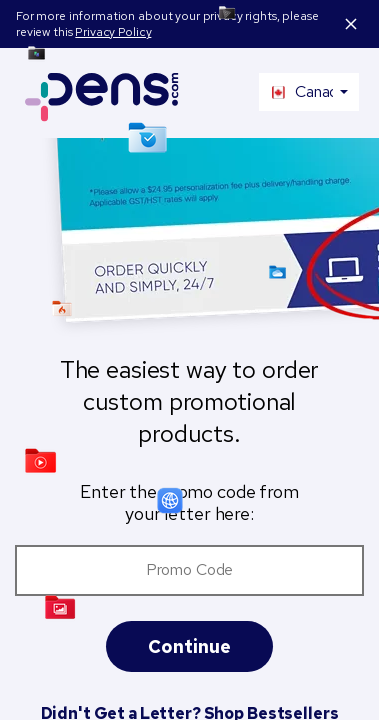 Image resolution: width=379 pixels, height=720 pixels. What do you see at coordinates (60, 608) in the screenshot?
I see `open 4K Slideshow Maker project folder` at bounding box center [60, 608].